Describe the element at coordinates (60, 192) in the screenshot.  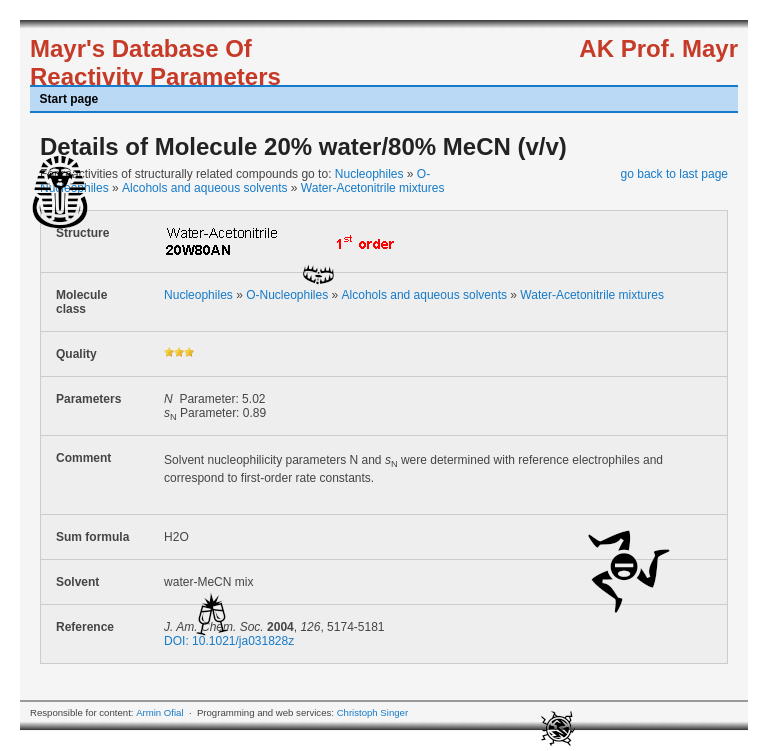
I see `access ancient egypt themed content` at that location.